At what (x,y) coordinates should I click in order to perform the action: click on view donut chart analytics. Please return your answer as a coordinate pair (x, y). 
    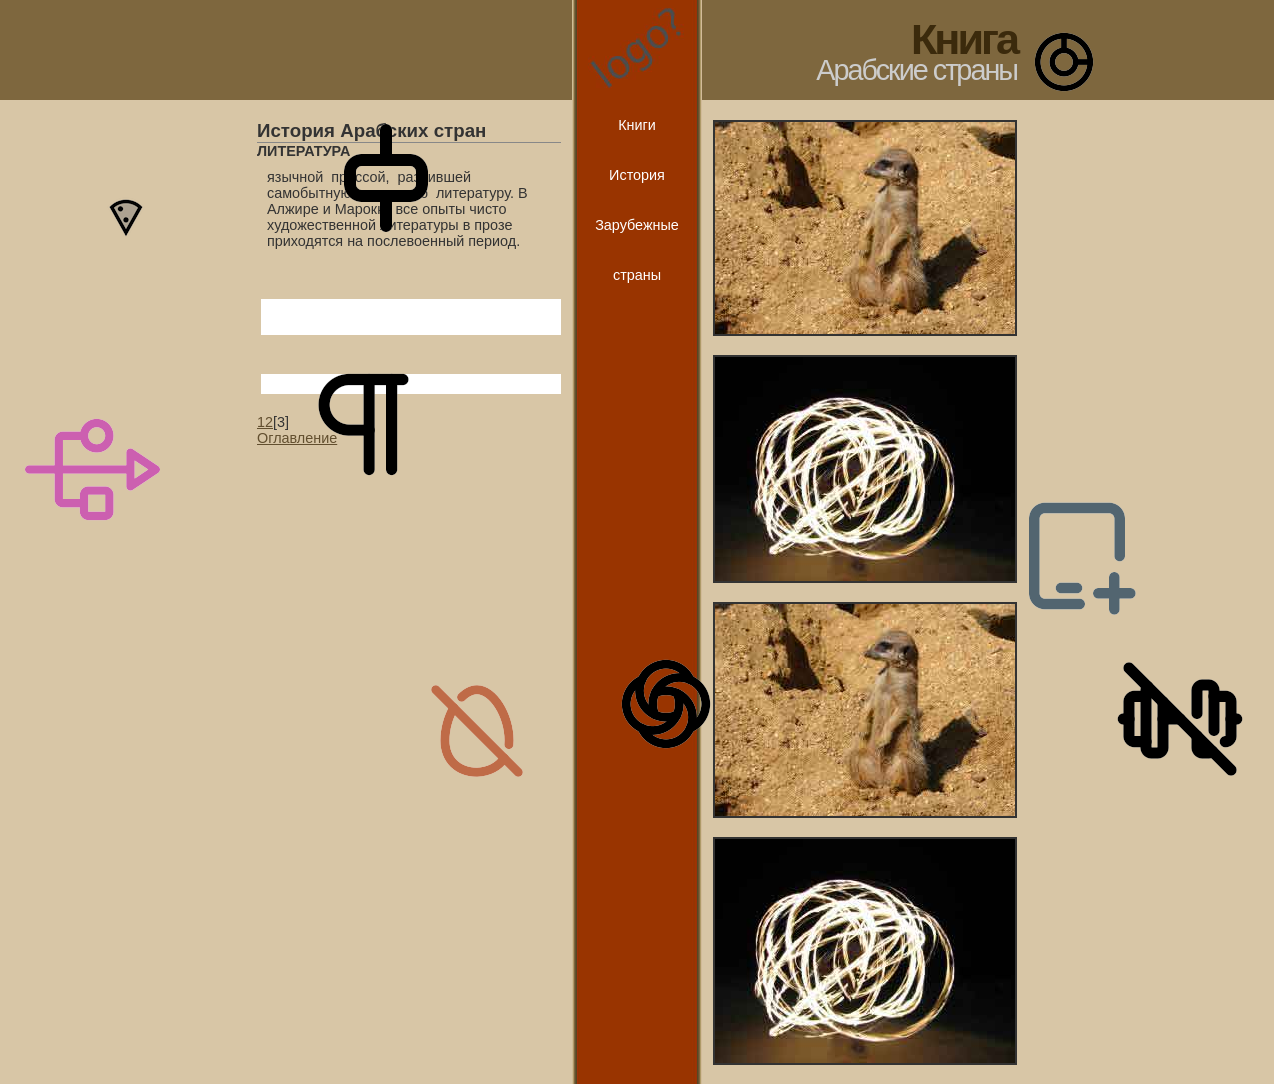
    Looking at the image, I should click on (1064, 62).